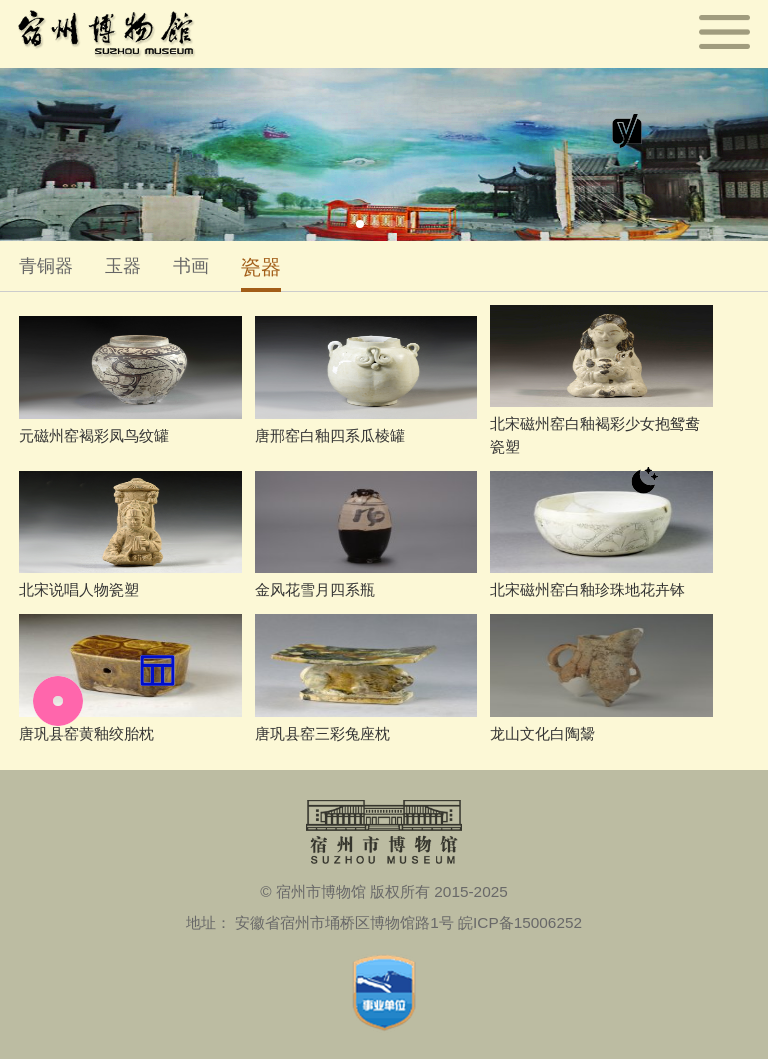 The height and width of the screenshot is (1059, 768). Describe the element at coordinates (157, 670) in the screenshot. I see `insert a table into a document` at that location.